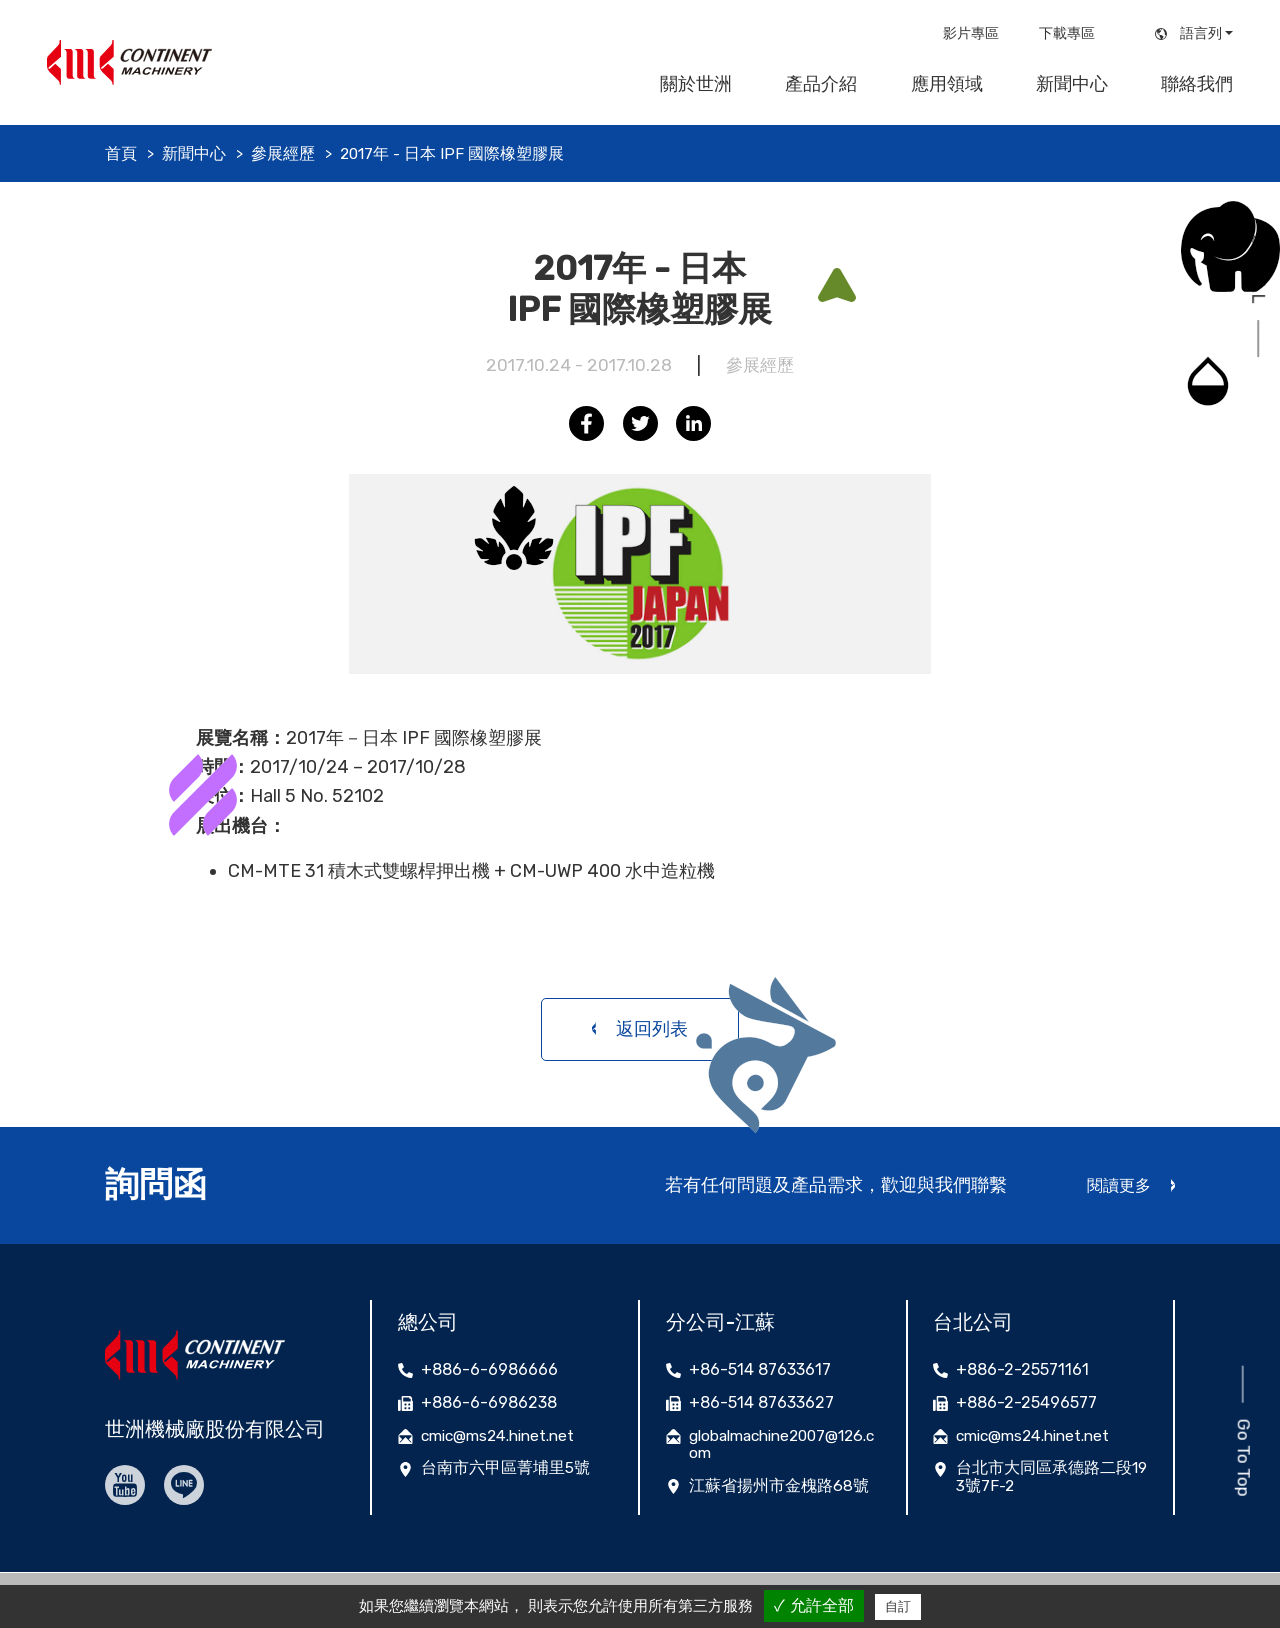 Image resolution: width=1280 pixels, height=1628 pixels. I want to click on parse.ly logo, so click(514, 528).